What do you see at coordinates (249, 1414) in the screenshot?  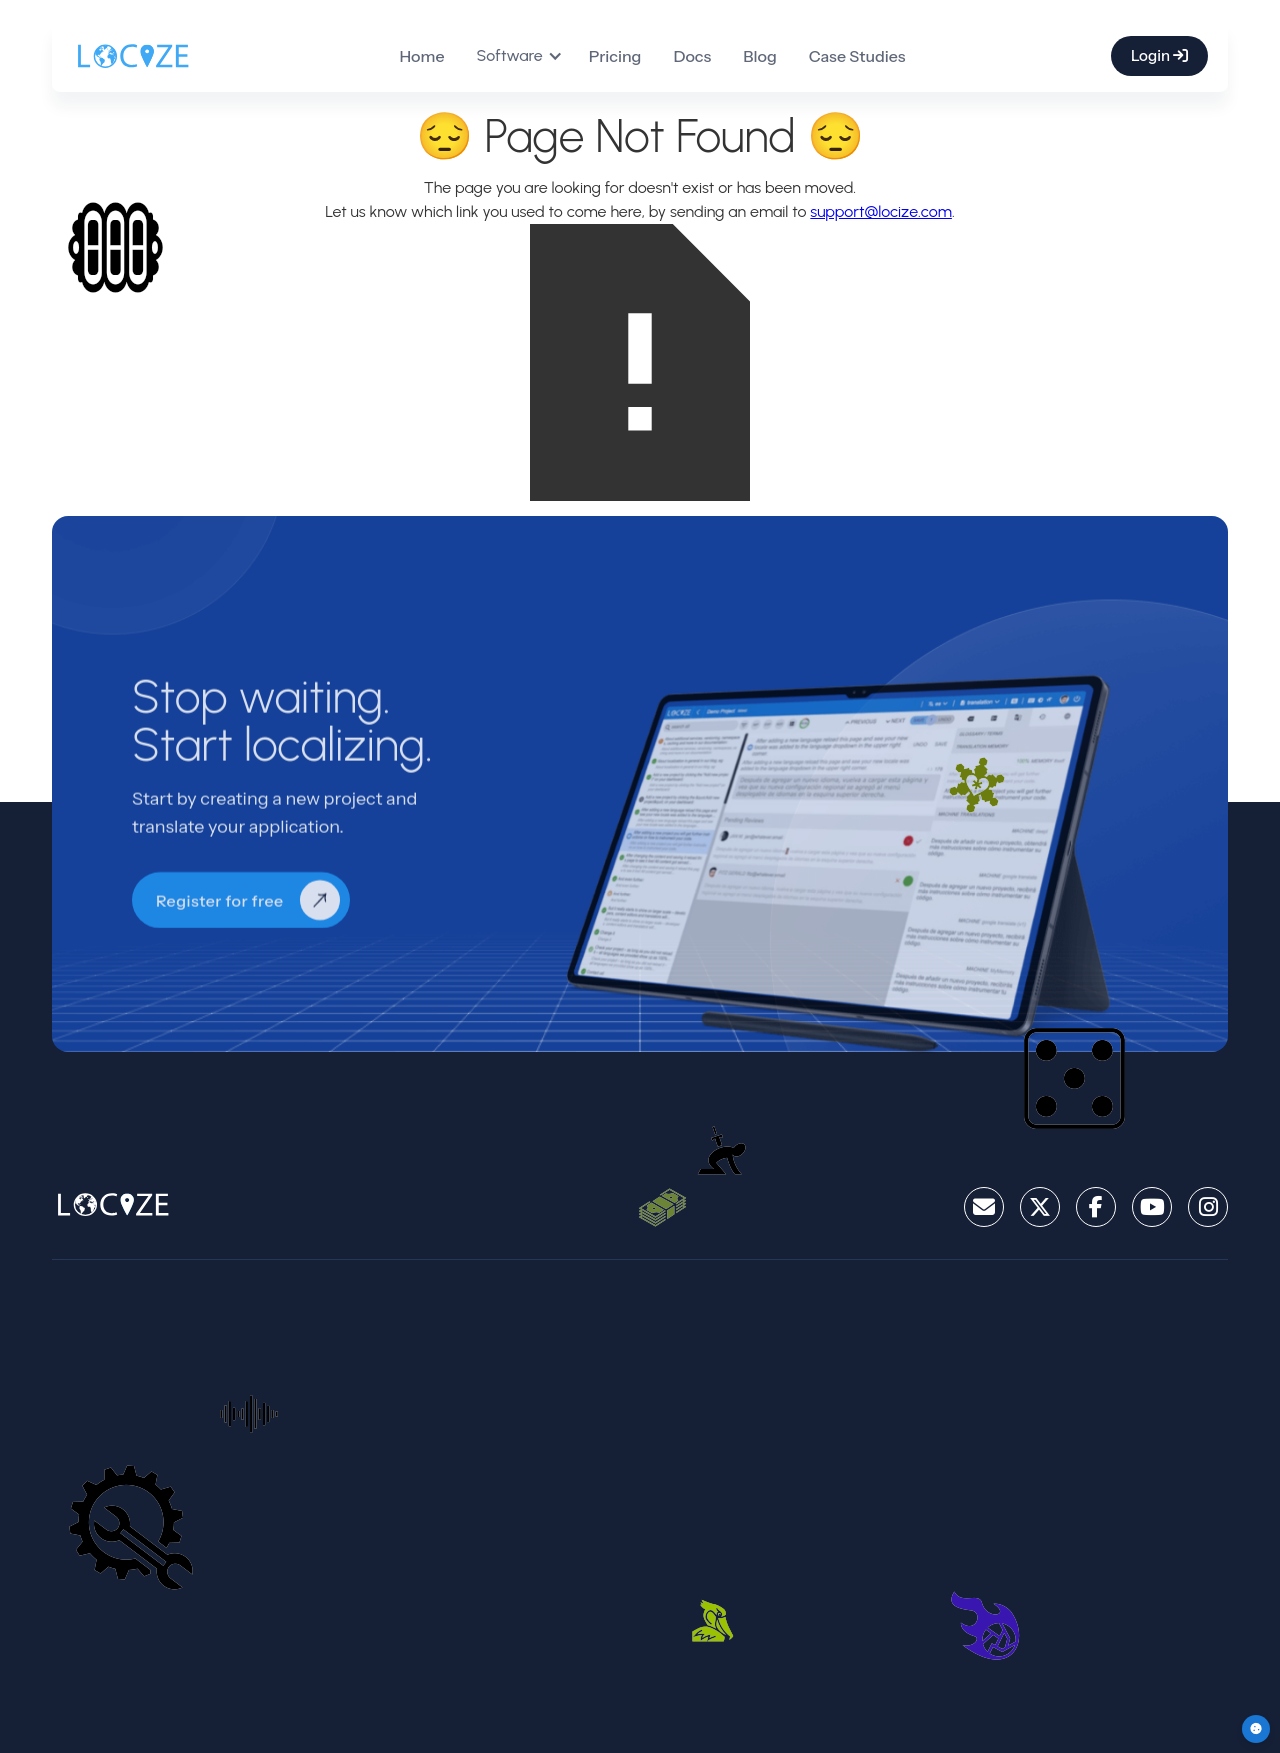 I see `audio or sound is currently playing` at bounding box center [249, 1414].